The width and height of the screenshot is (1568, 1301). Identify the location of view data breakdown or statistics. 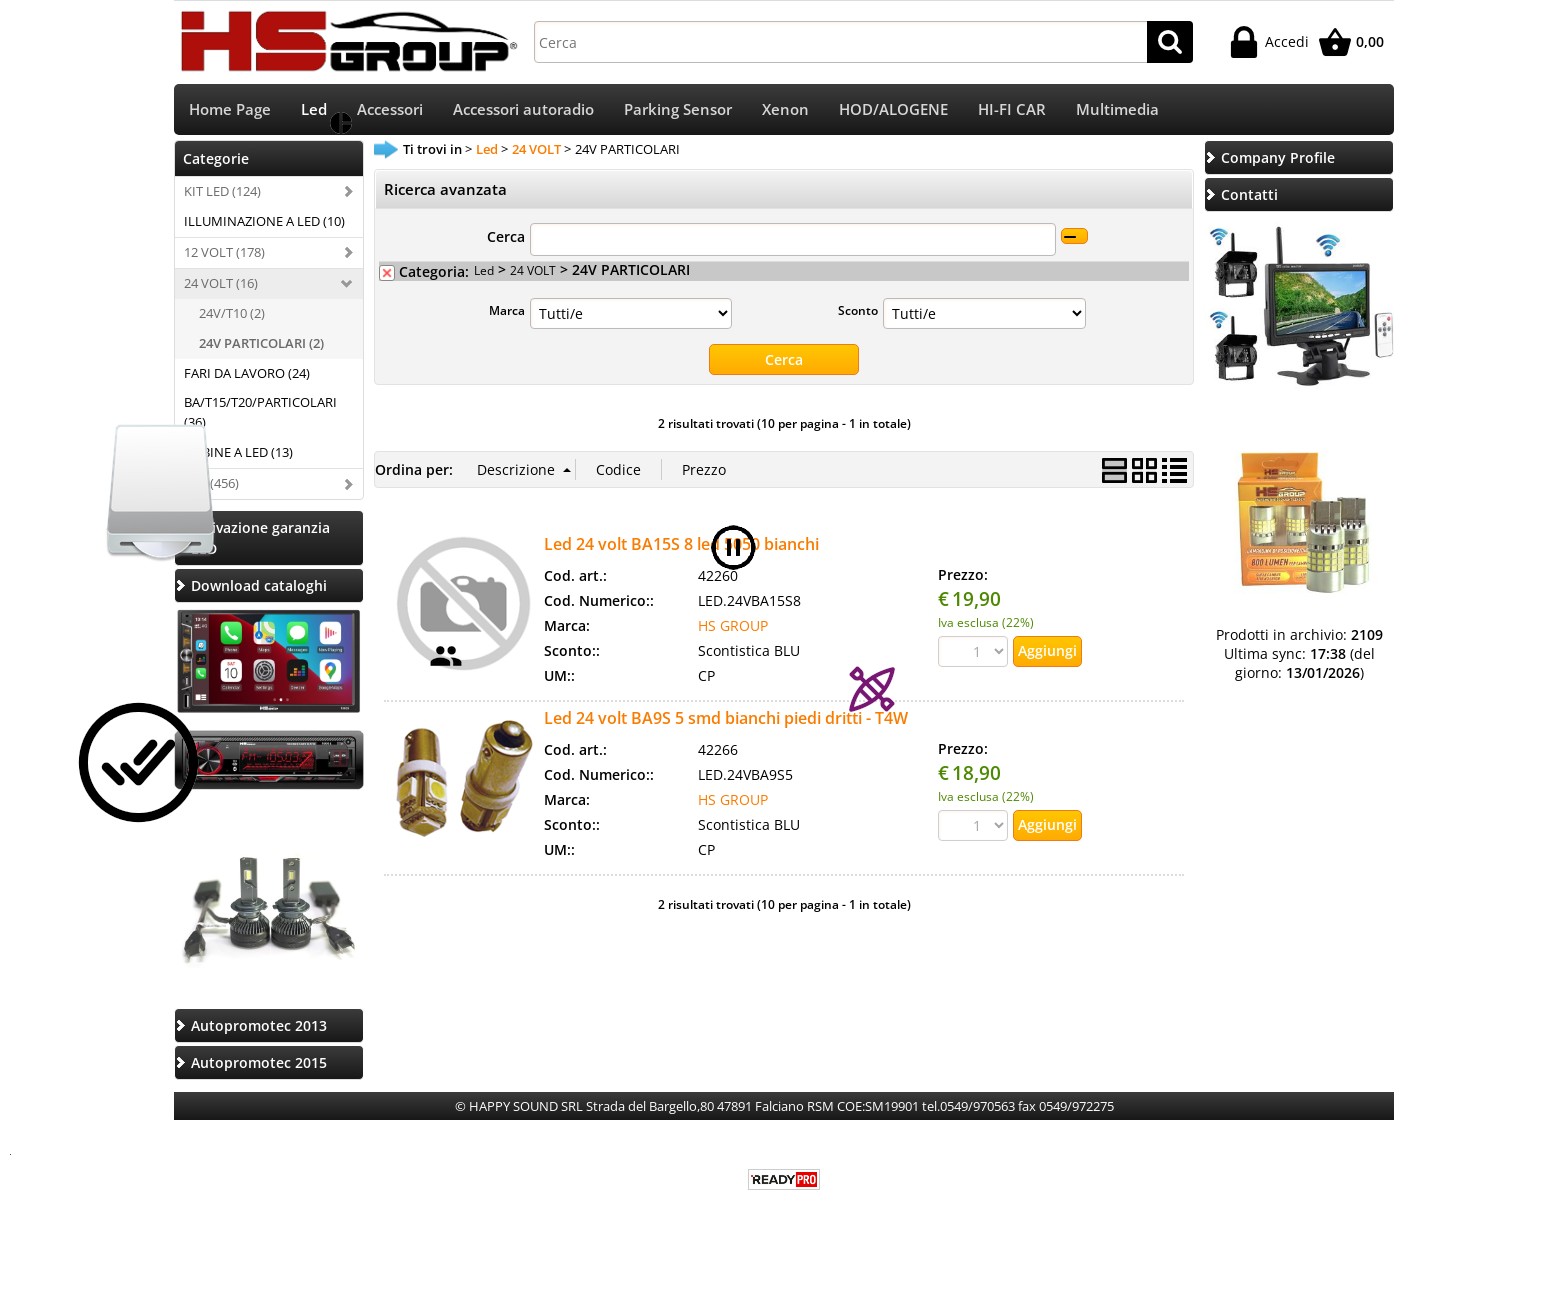
(341, 123).